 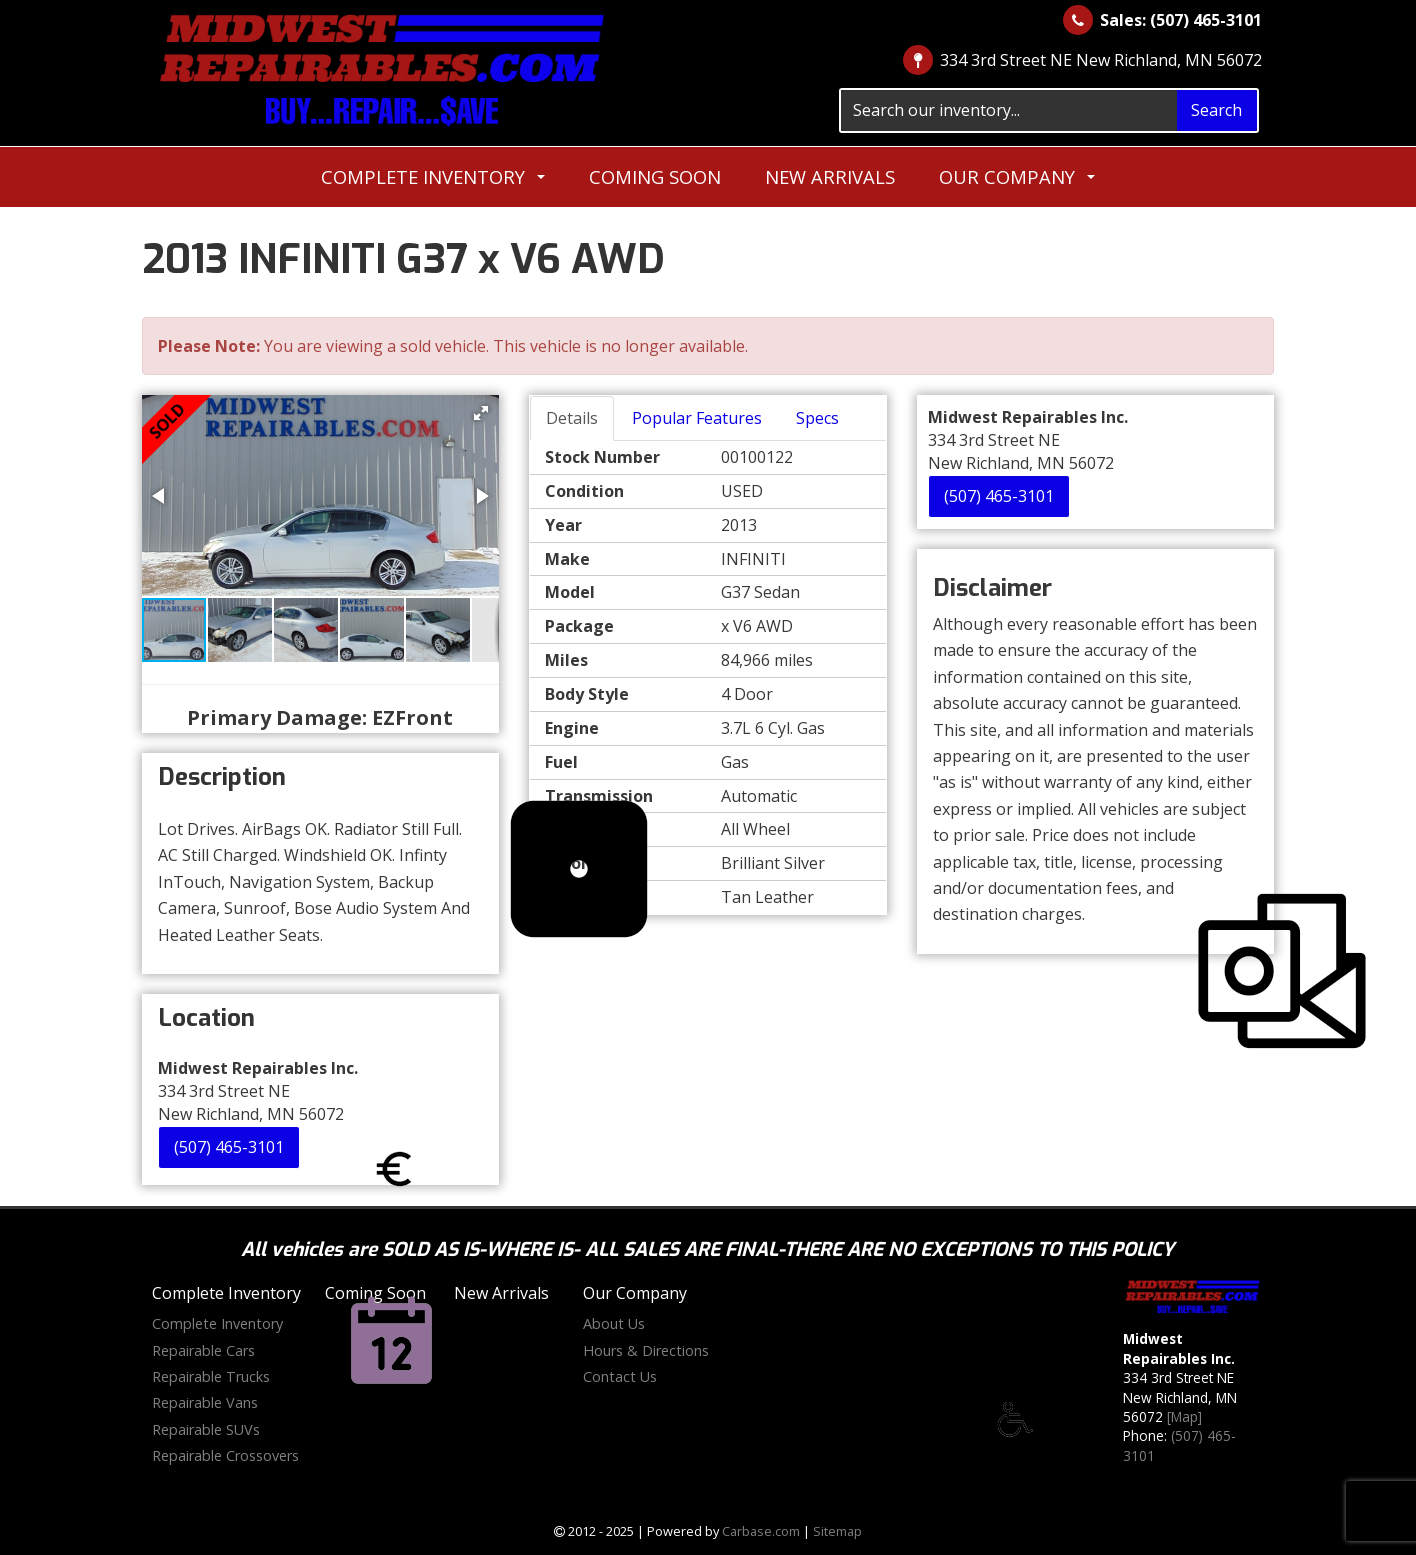 What do you see at coordinates (394, 1169) in the screenshot?
I see `view prices in euros` at bounding box center [394, 1169].